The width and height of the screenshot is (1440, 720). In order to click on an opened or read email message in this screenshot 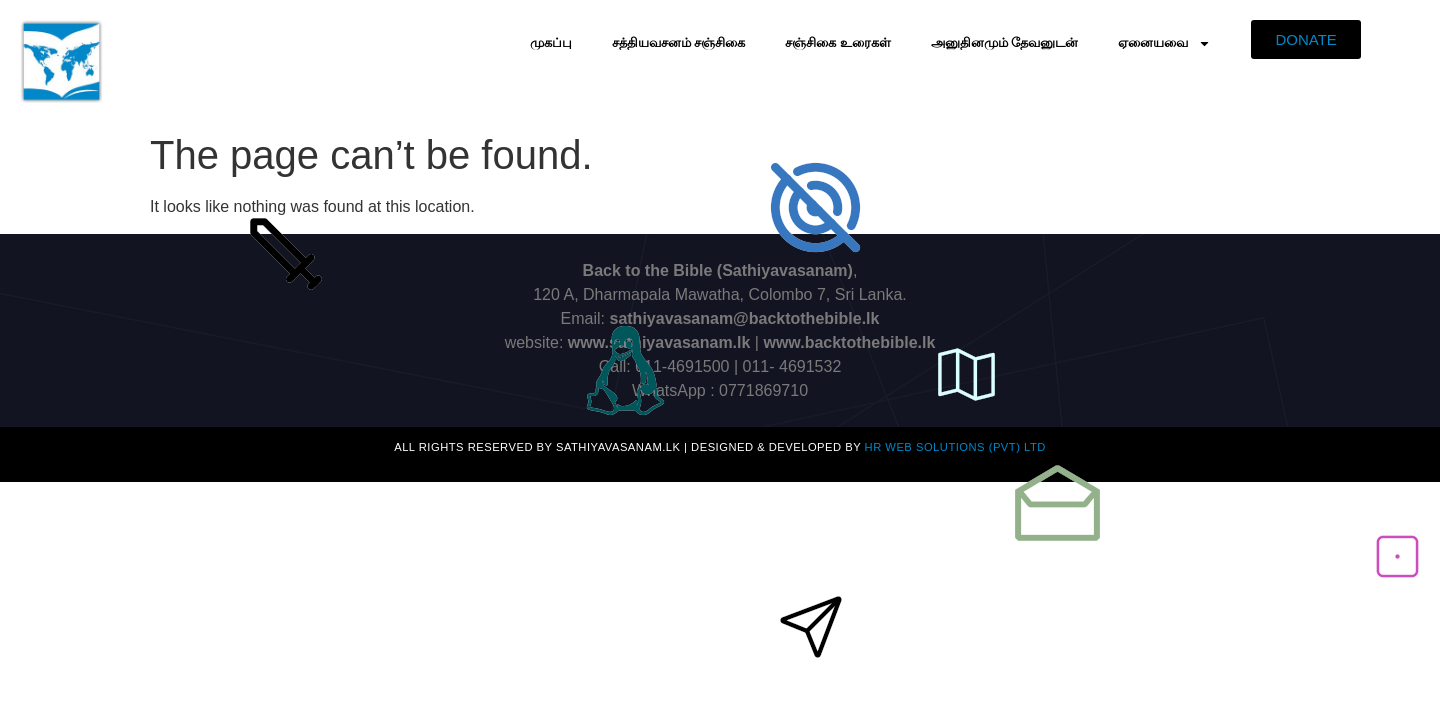, I will do `click(1057, 504)`.